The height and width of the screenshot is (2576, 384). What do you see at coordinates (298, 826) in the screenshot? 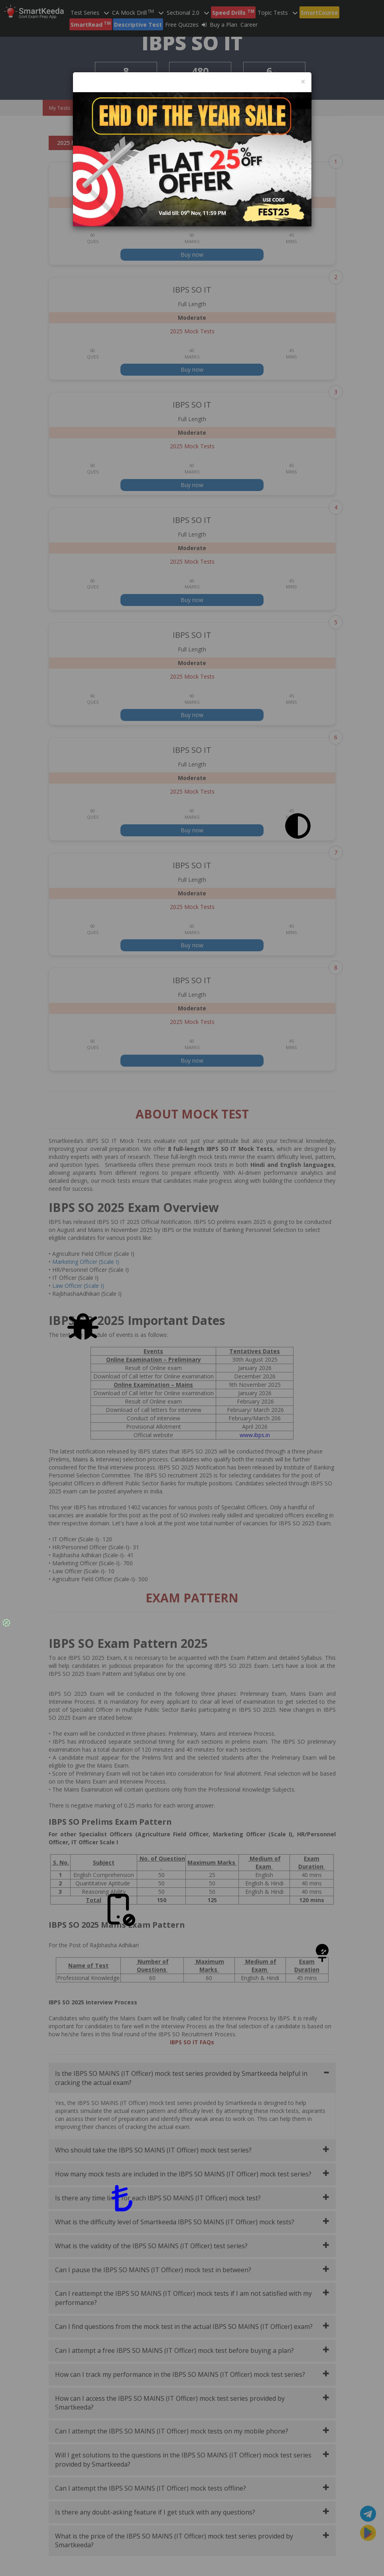
I see `toggle between light and dark mode` at bounding box center [298, 826].